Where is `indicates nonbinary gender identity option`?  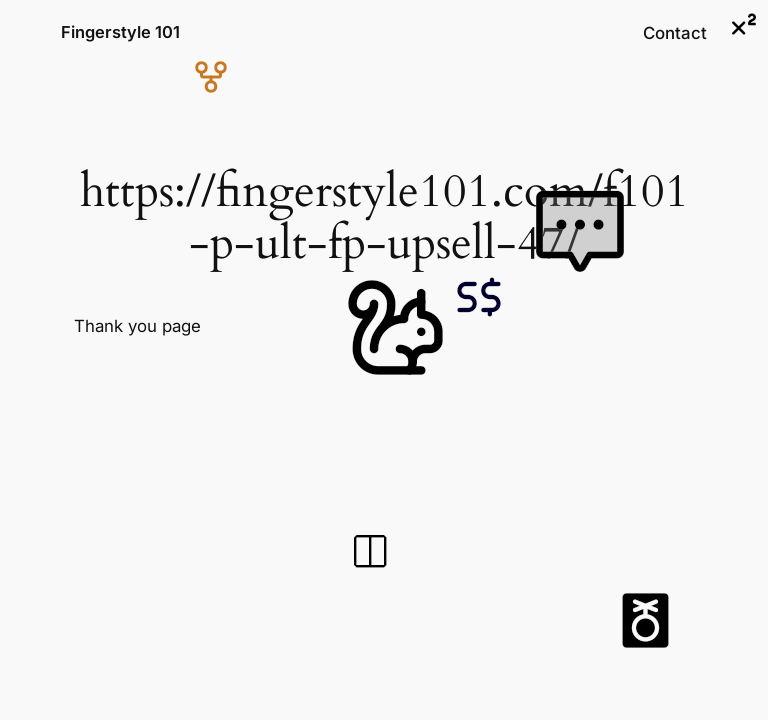
indicates nonbinary gender identity option is located at coordinates (645, 620).